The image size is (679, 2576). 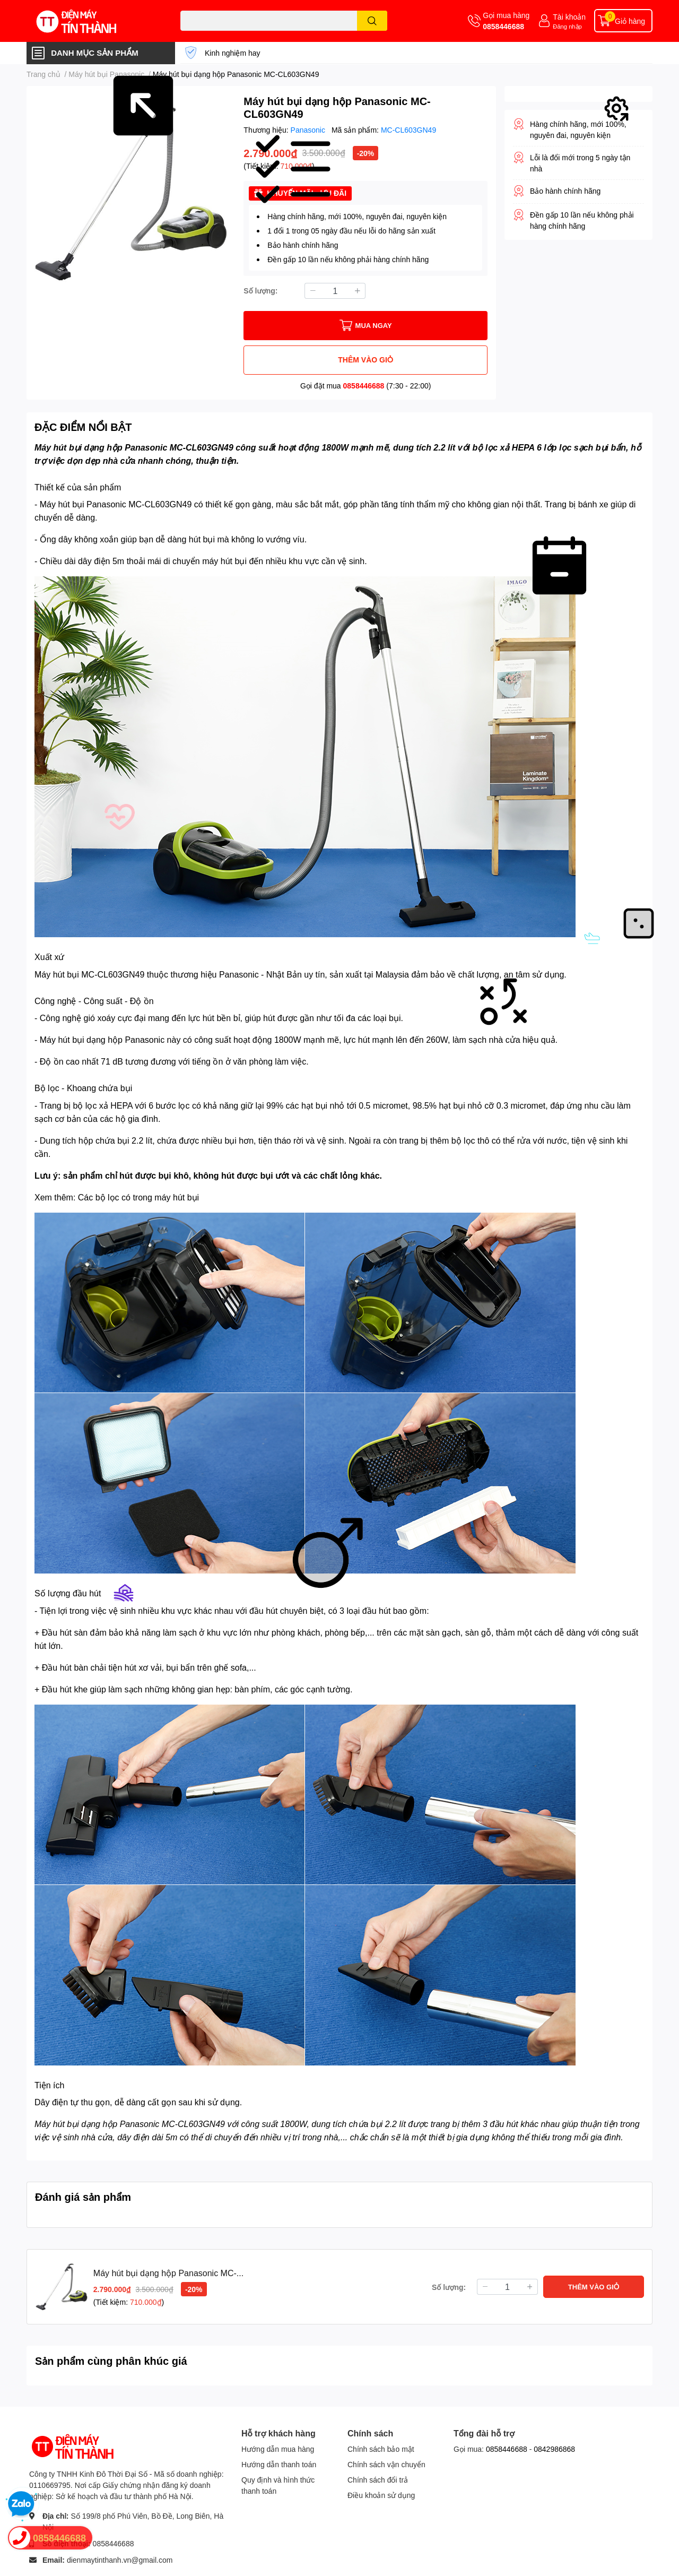 What do you see at coordinates (143, 106) in the screenshot?
I see `navigate to the top-left or return to origin` at bounding box center [143, 106].